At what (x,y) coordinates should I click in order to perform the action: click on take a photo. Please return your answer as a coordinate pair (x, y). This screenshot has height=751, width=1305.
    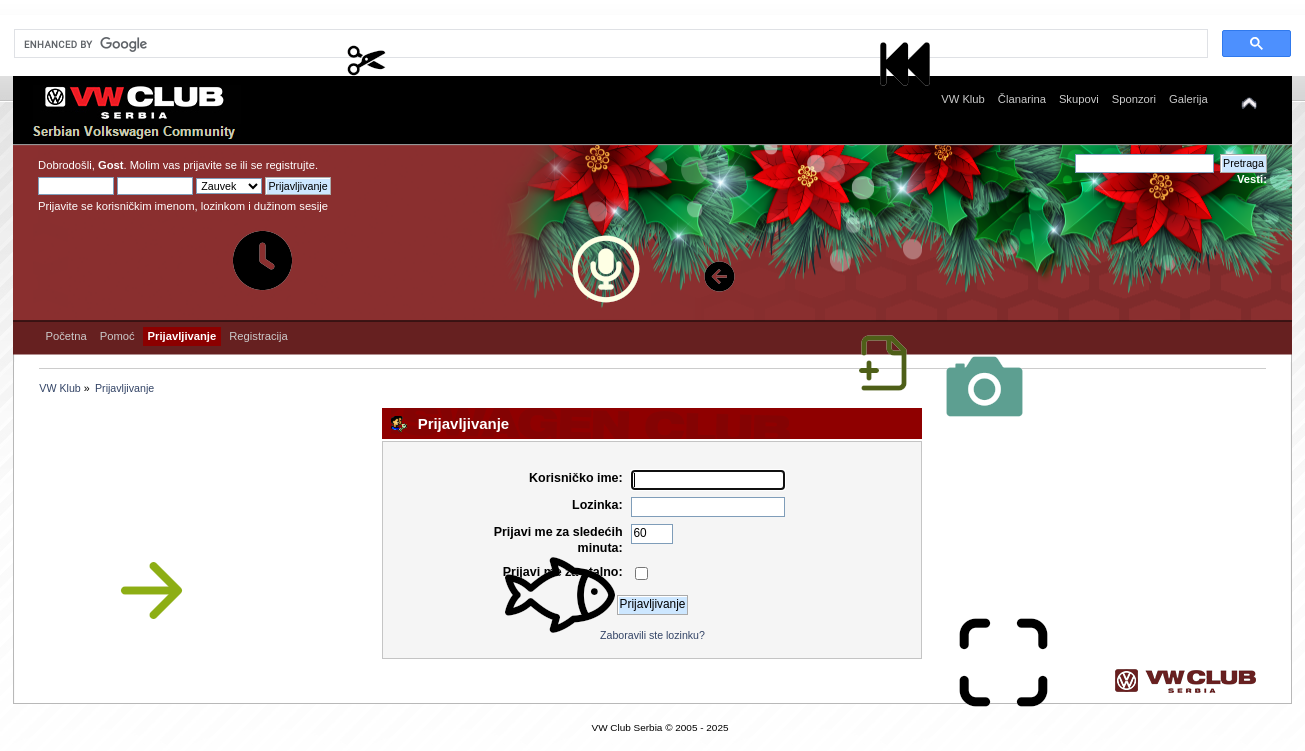
    Looking at the image, I should click on (984, 386).